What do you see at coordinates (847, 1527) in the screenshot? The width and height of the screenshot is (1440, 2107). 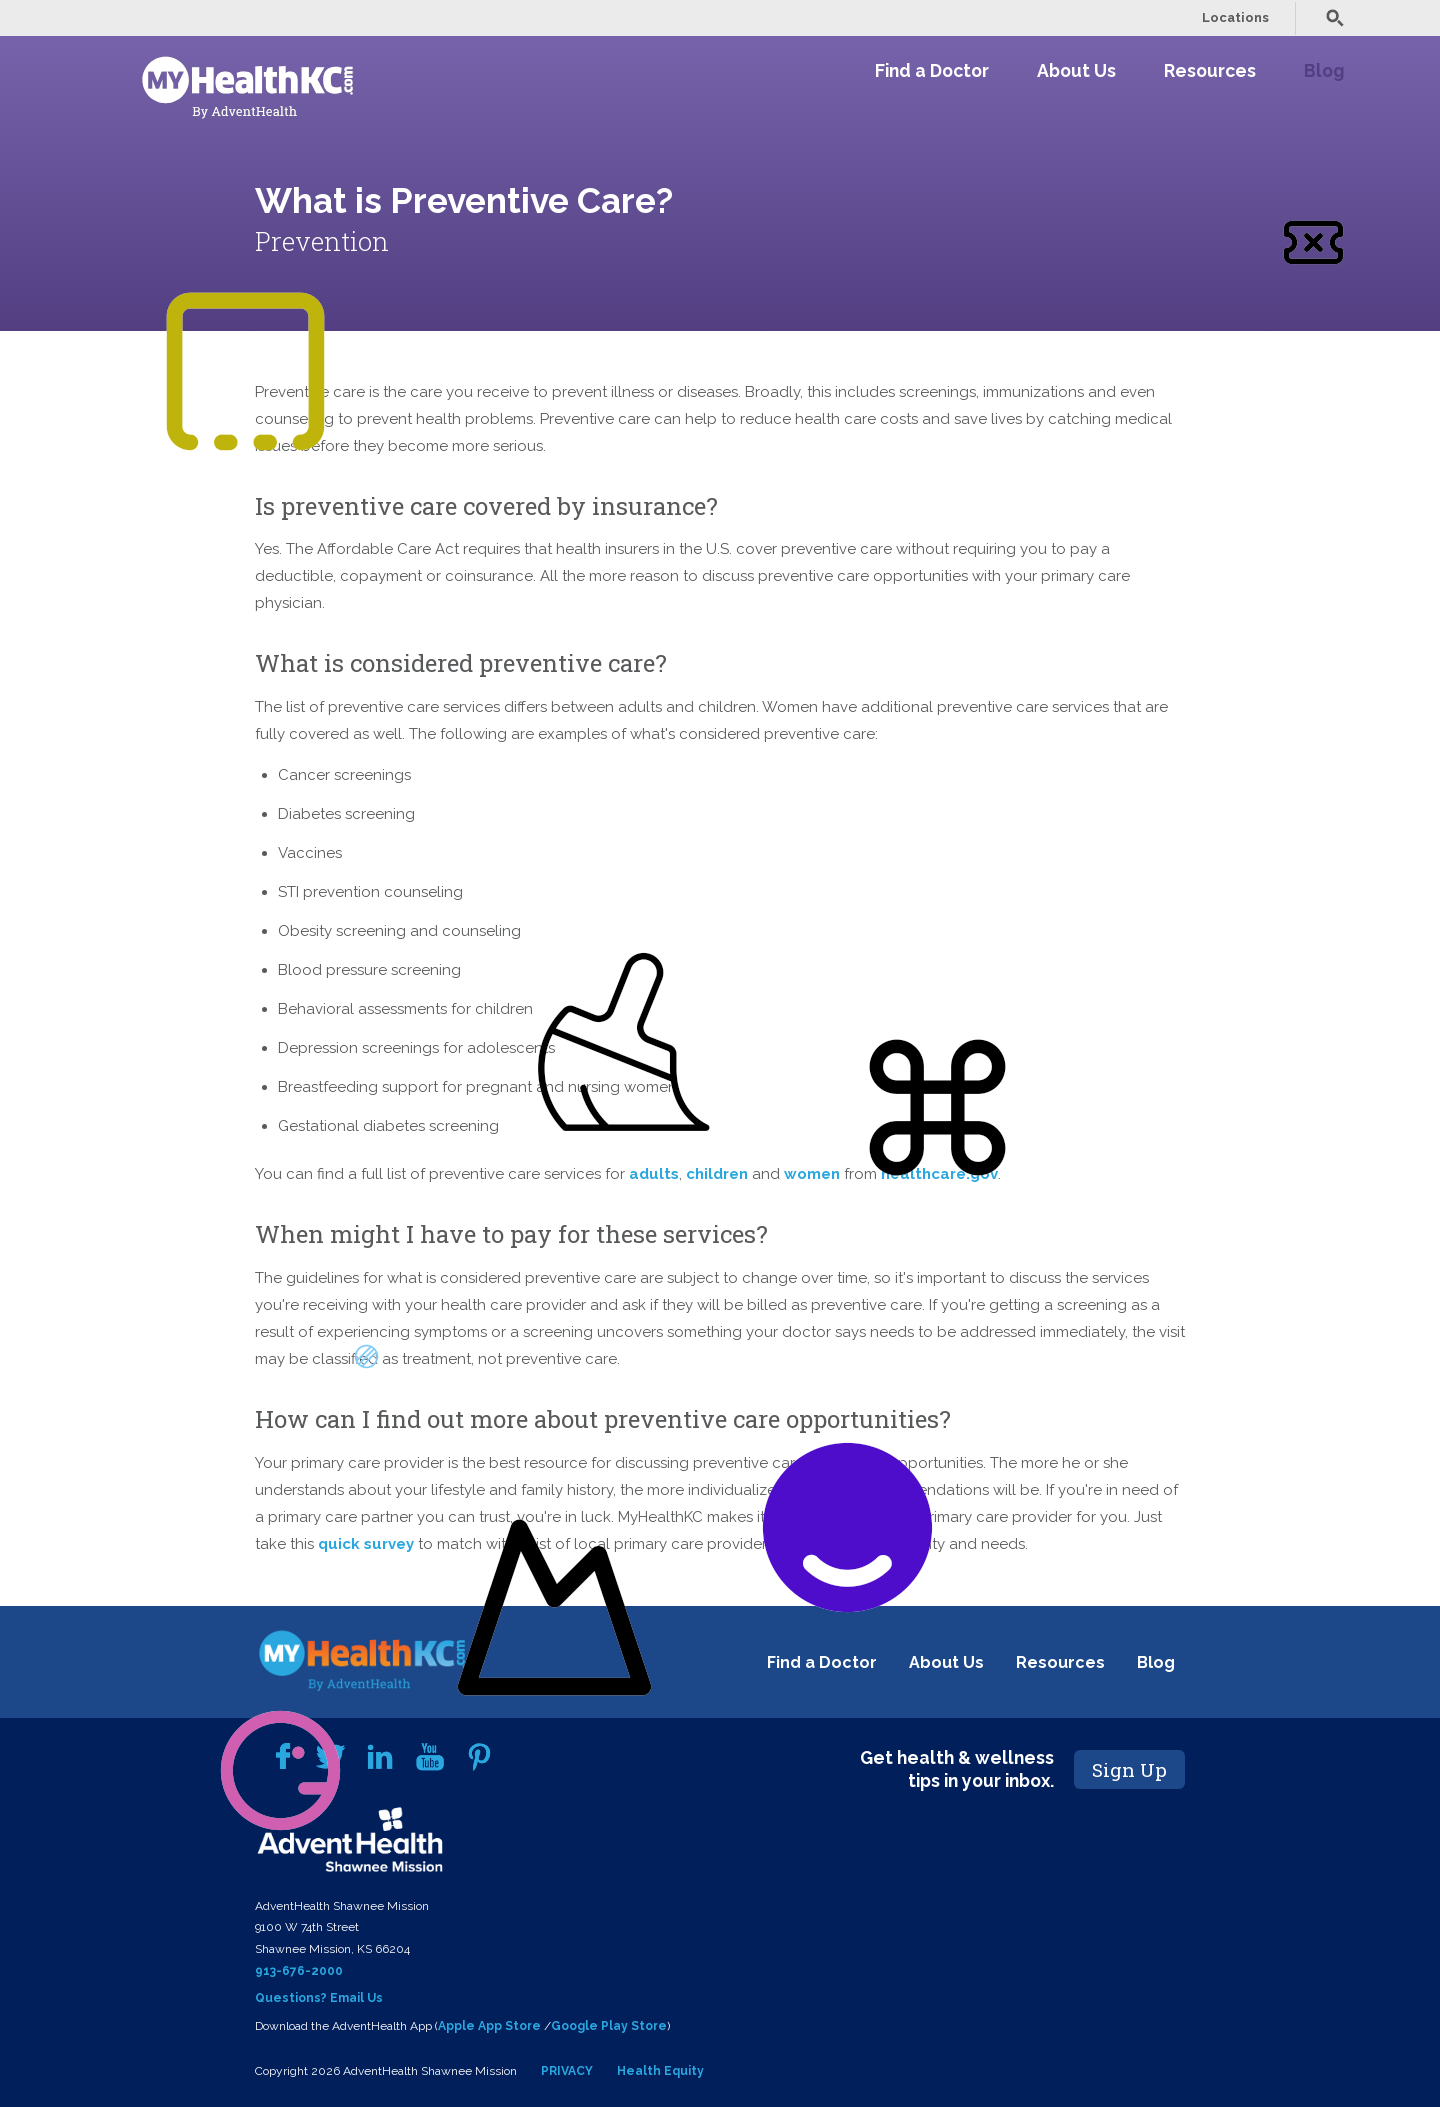 I see `apply inner shadow effect to bottom edge` at bounding box center [847, 1527].